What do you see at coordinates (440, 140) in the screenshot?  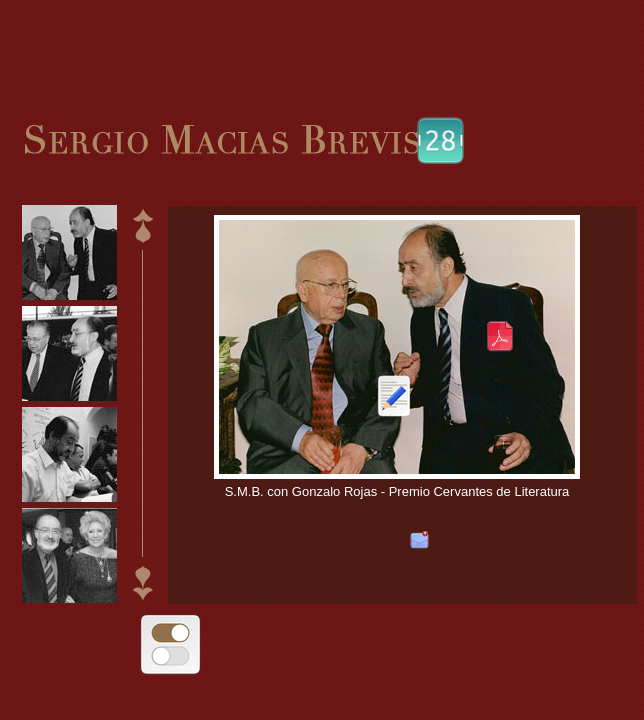 I see `open the calendar app` at bounding box center [440, 140].